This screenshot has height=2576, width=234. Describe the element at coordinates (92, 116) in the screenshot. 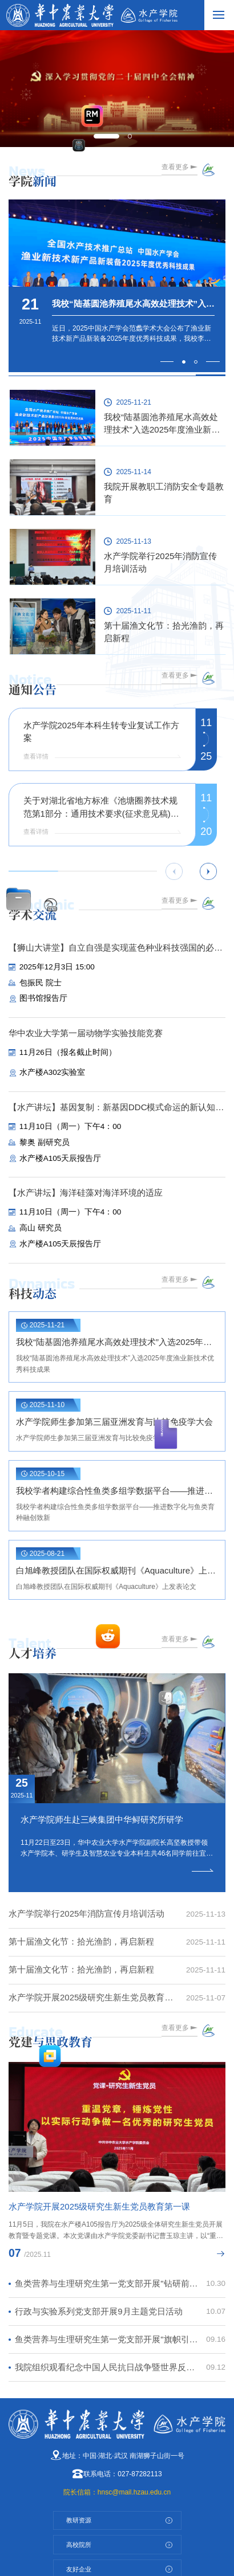

I see `open RubyMine IDE` at that location.